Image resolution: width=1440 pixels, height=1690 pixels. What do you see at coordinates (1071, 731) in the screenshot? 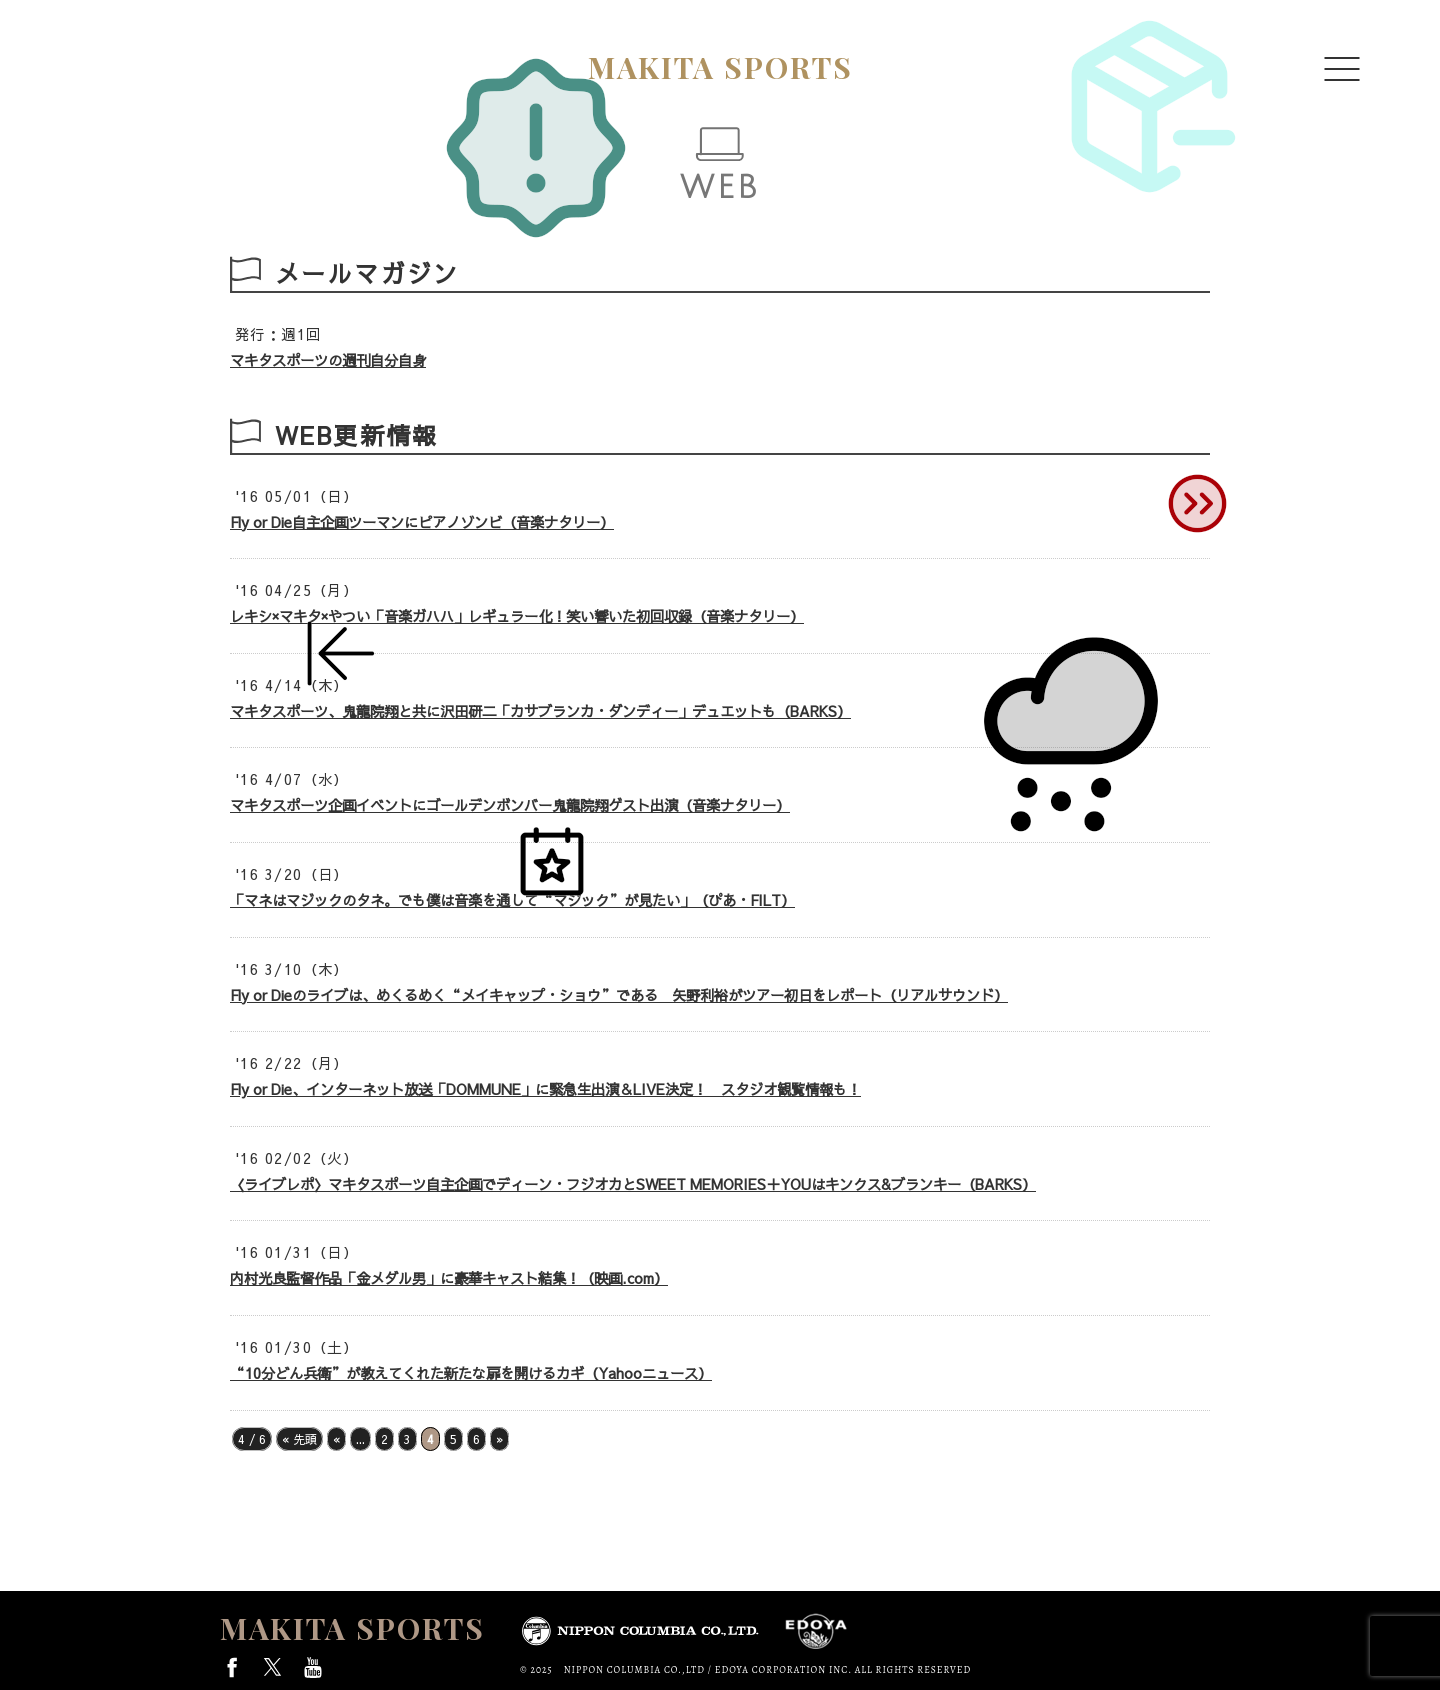
I see `indicates snowy weather conditions` at bounding box center [1071, 731].